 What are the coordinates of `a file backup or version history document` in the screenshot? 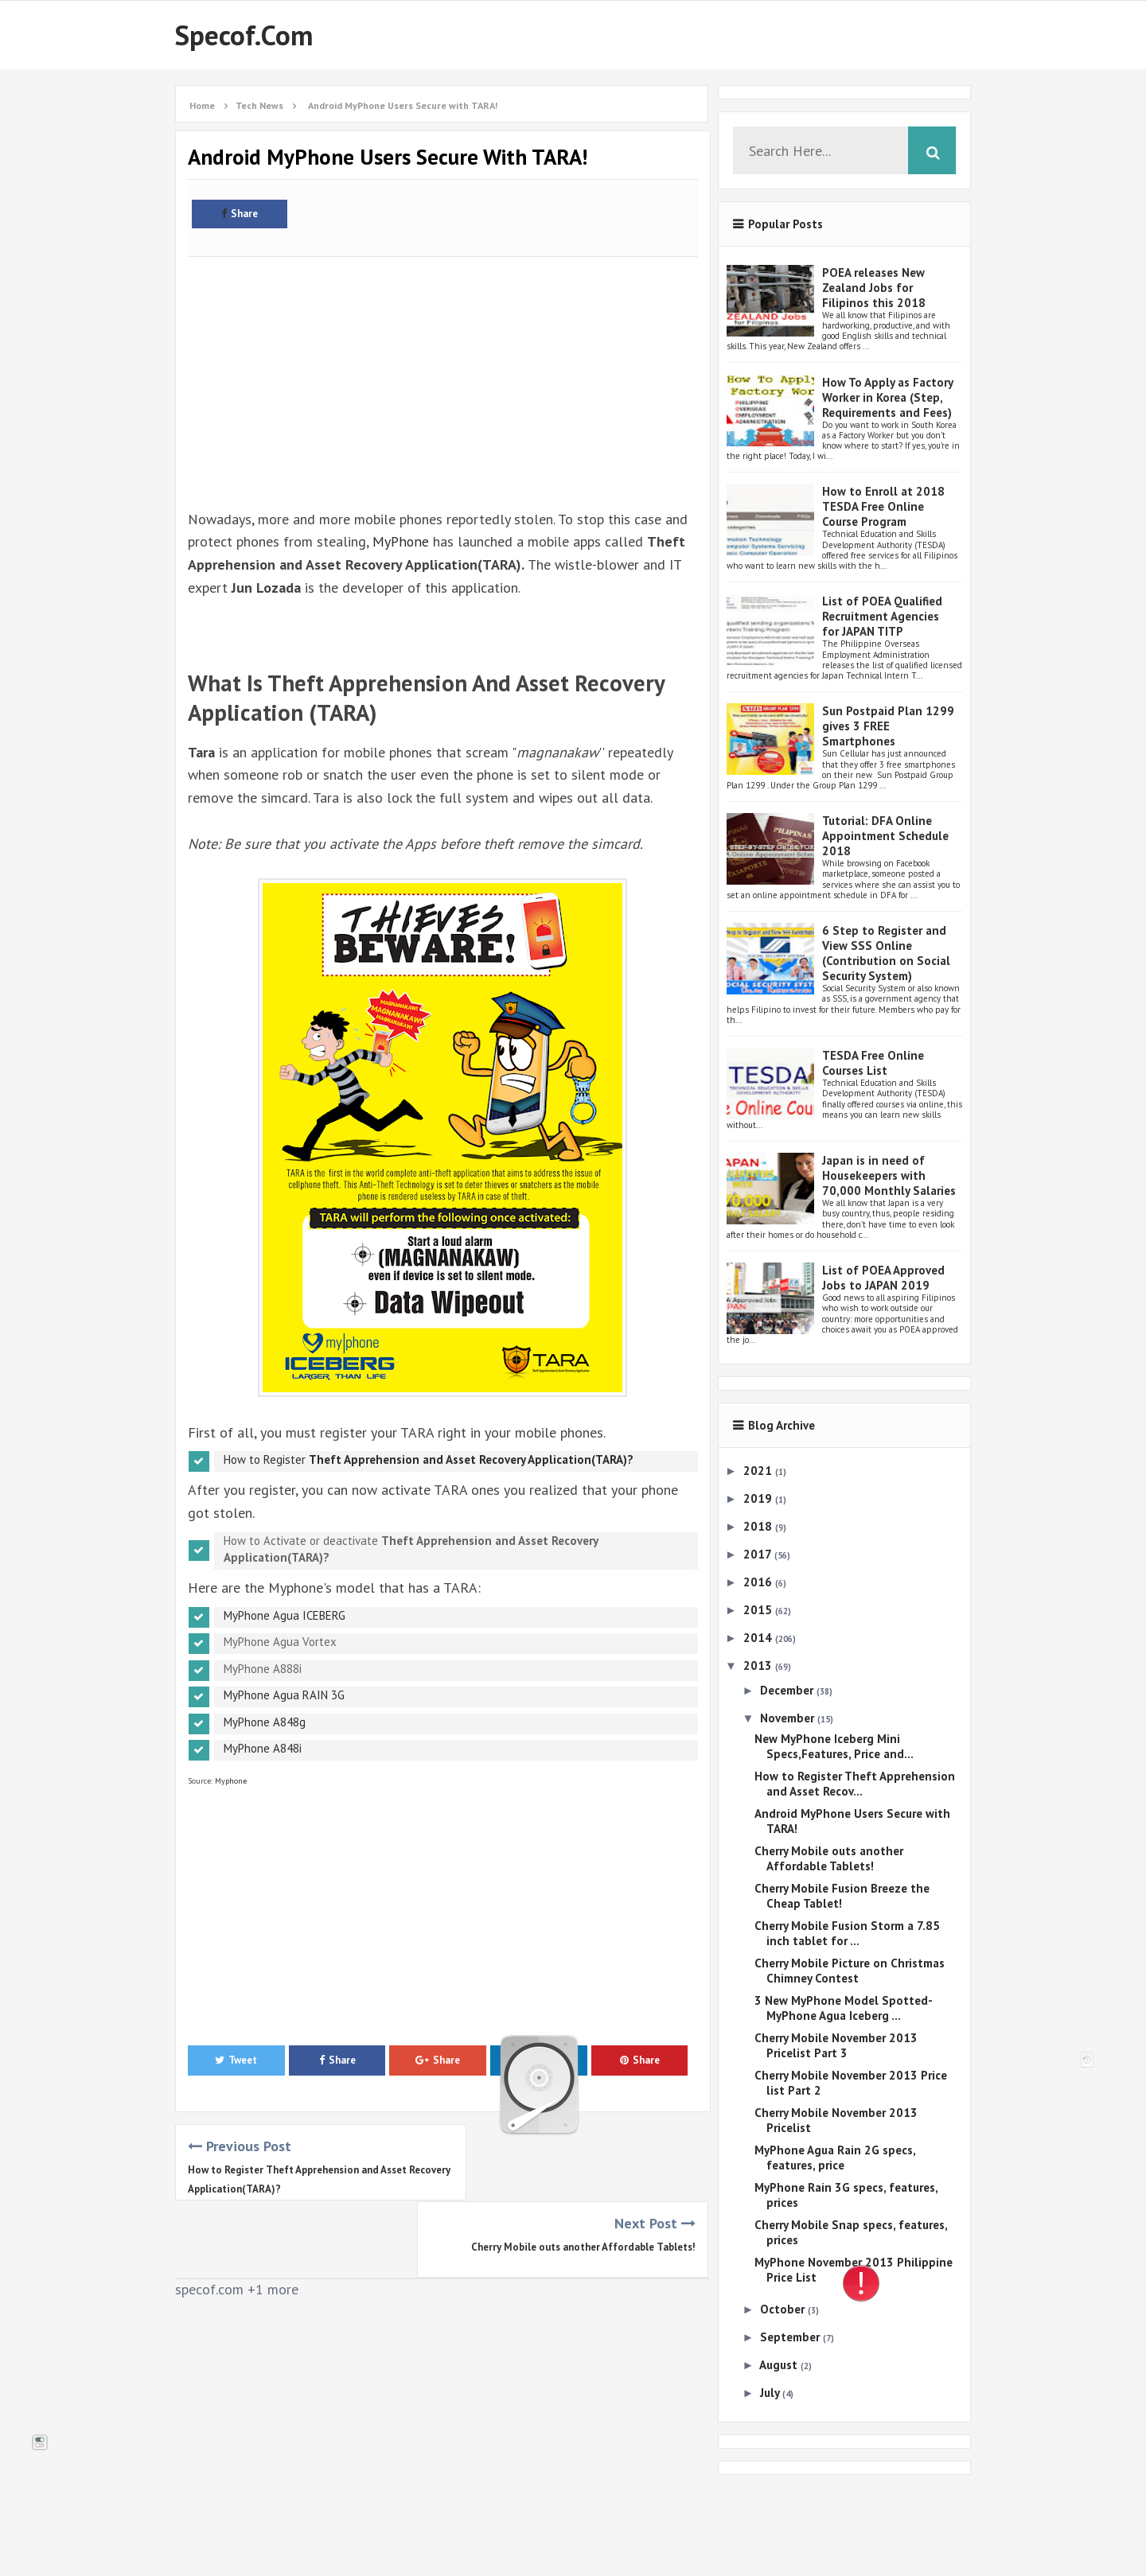 It's located at (1087, 2060).